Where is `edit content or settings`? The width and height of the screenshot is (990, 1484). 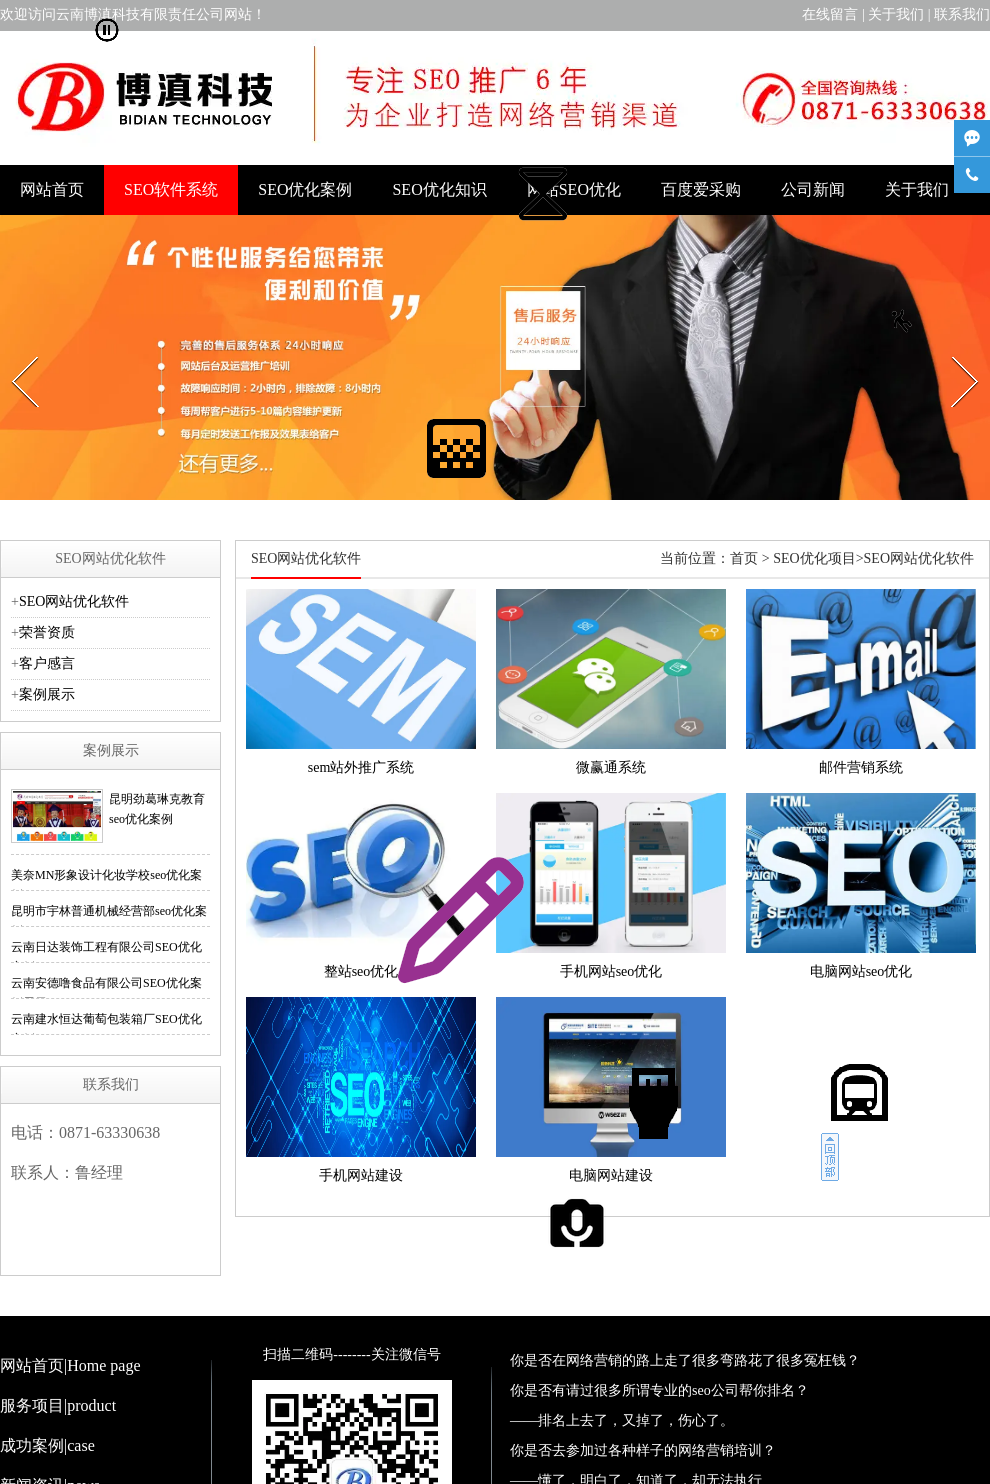 edit content or settings is located at coordinates (460, 920).